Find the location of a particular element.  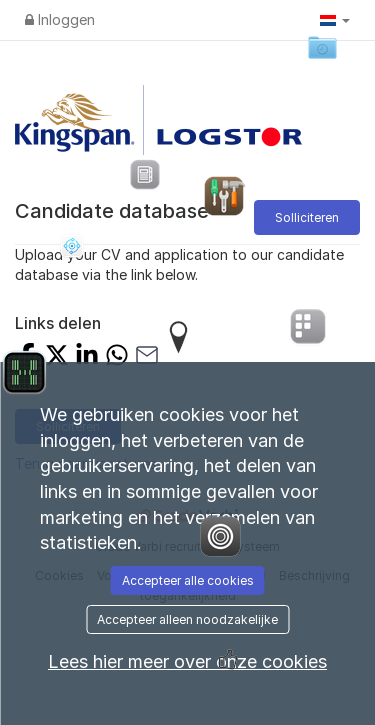

access temporary files folder is located at coordinates (322, 47).